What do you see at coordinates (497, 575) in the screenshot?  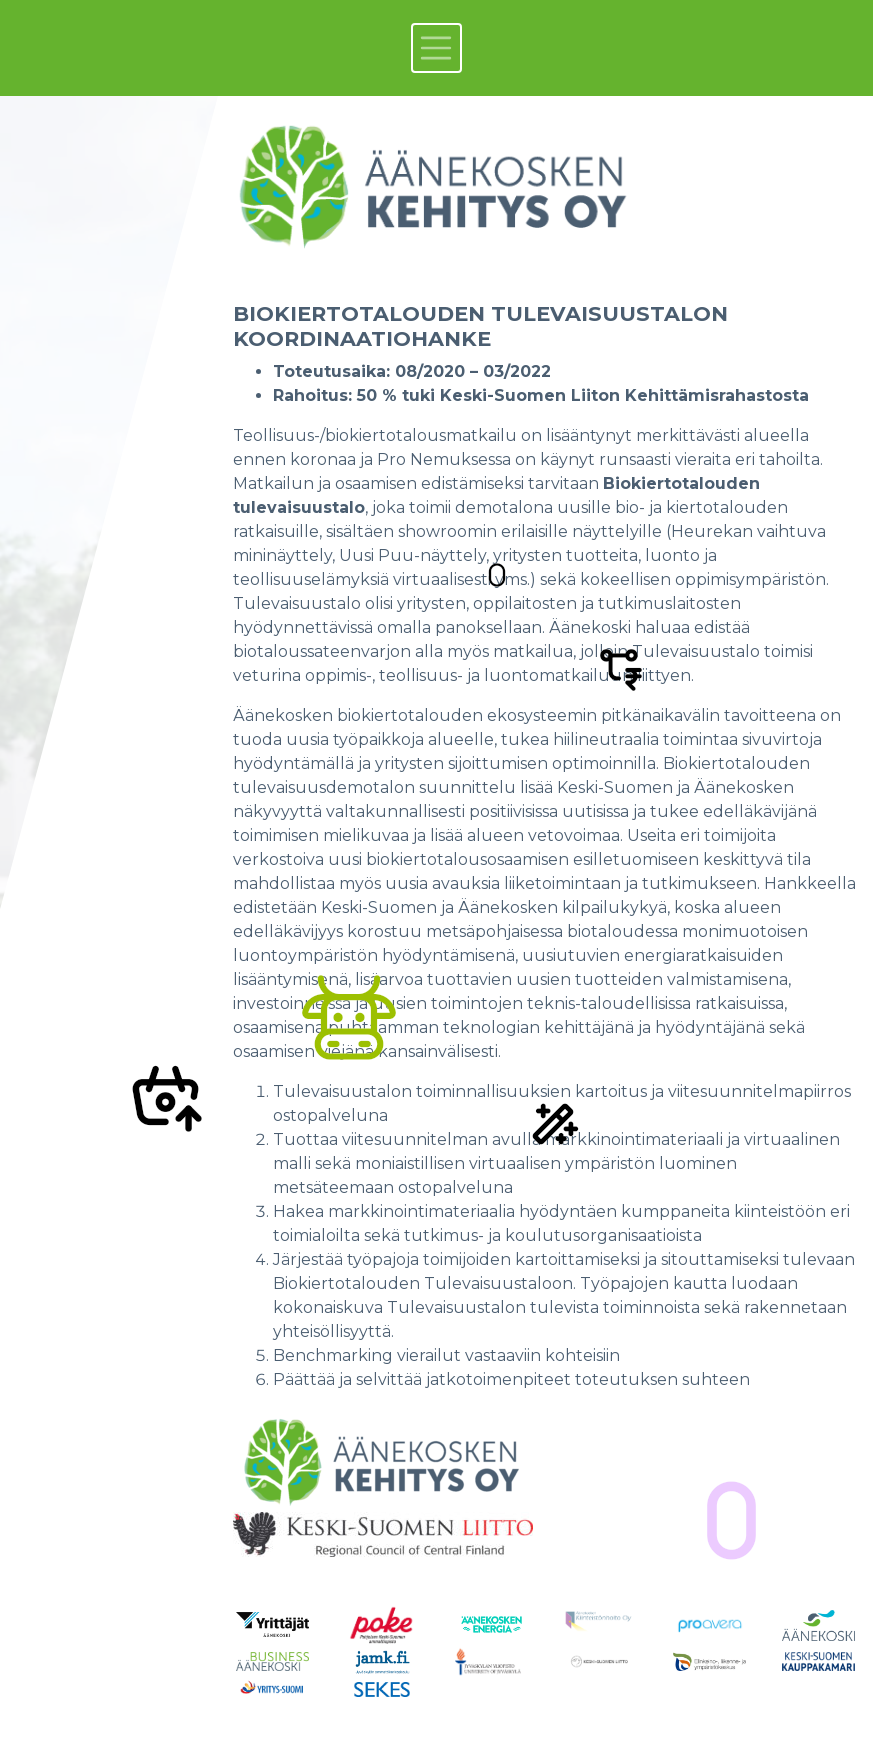 I see `access medication or pharmacy features` at bounding box center [497, 575].